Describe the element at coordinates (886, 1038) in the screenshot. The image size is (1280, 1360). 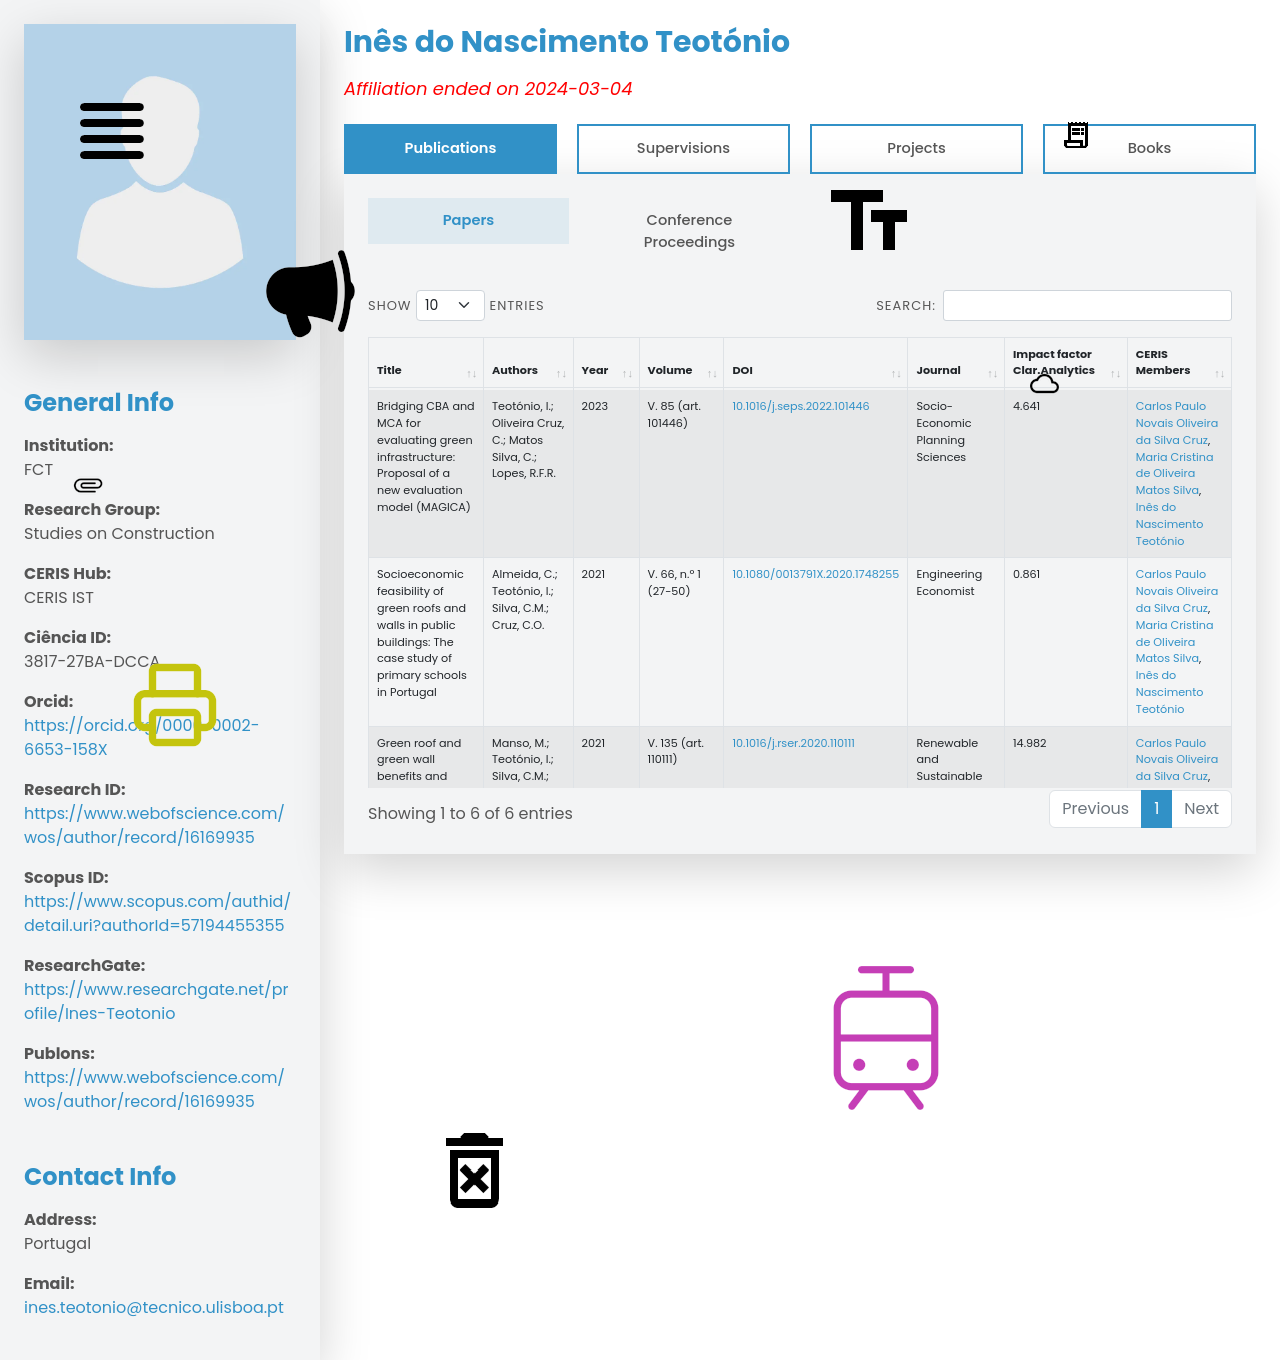
I see `access public transit or tram routes` at that location.